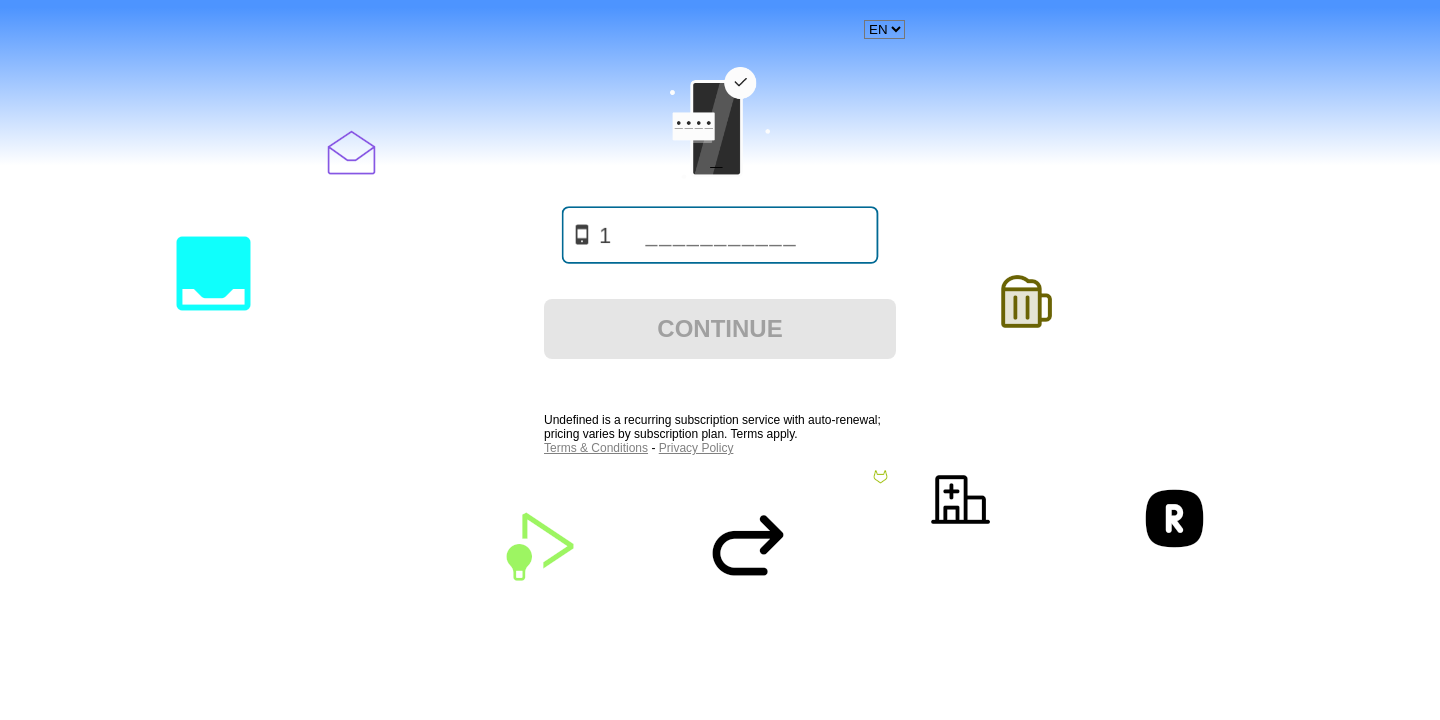  Describe the element at coordinates (351, 154) in the screenshot. I see `view opened mail or messages` at that location.